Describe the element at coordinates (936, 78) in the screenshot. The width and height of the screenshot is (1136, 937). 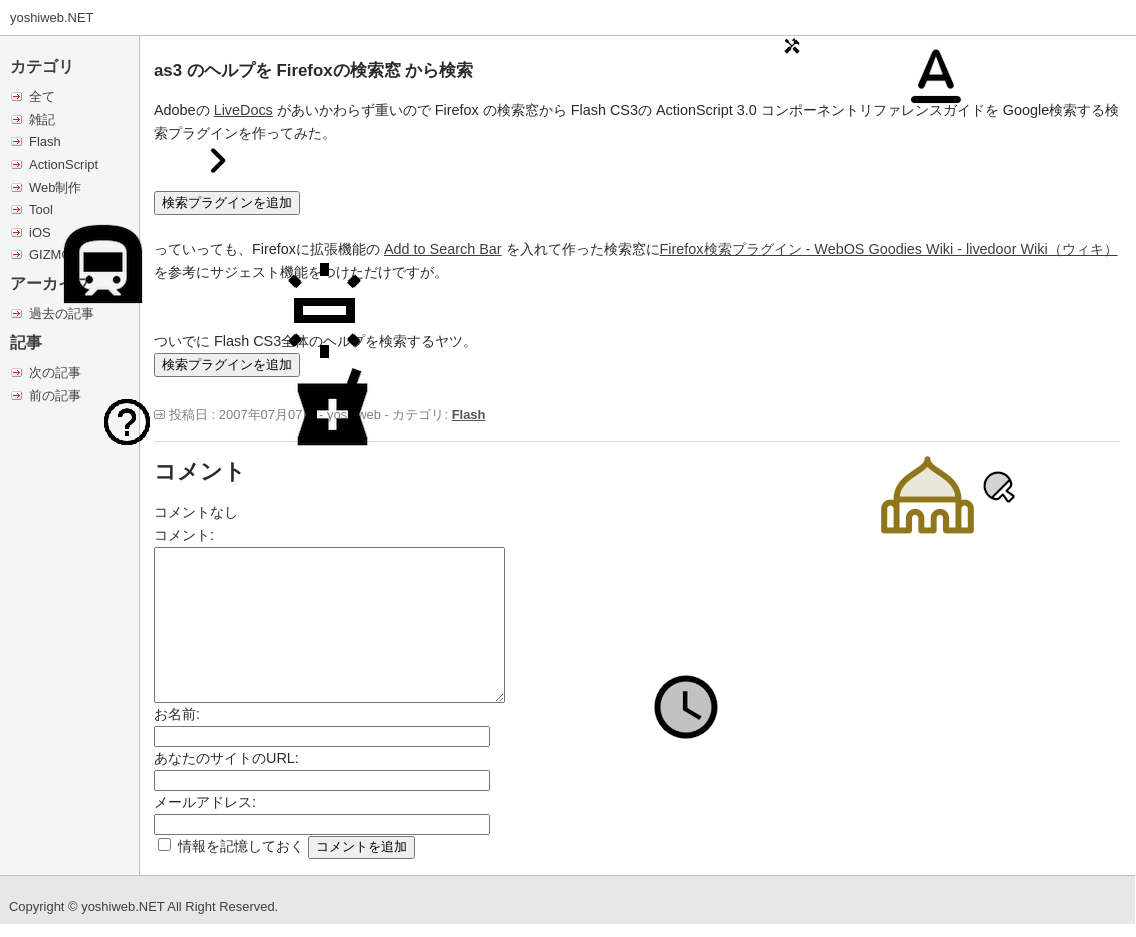
I see `change text formatting options` at that location.